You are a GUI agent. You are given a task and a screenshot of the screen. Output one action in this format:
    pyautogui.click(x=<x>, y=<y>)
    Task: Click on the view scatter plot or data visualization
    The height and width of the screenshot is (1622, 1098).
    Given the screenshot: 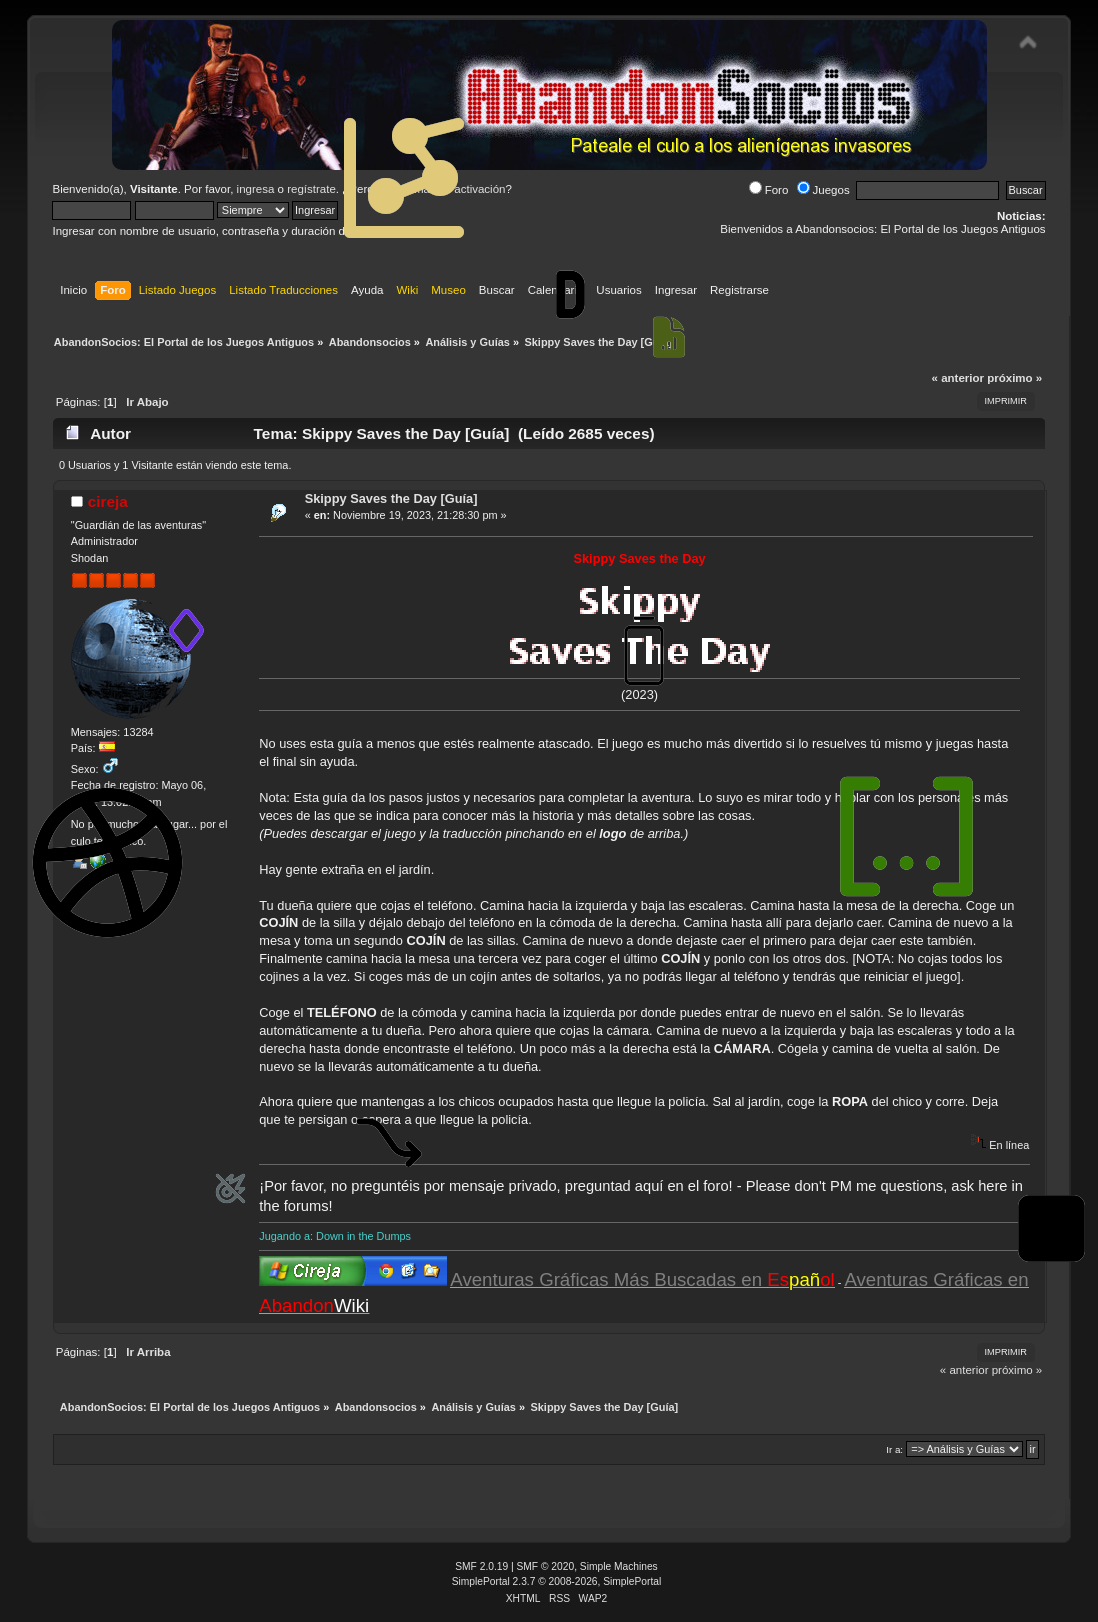 What is the action you would take?
    pyautogui.click(x=404, y=178)
    